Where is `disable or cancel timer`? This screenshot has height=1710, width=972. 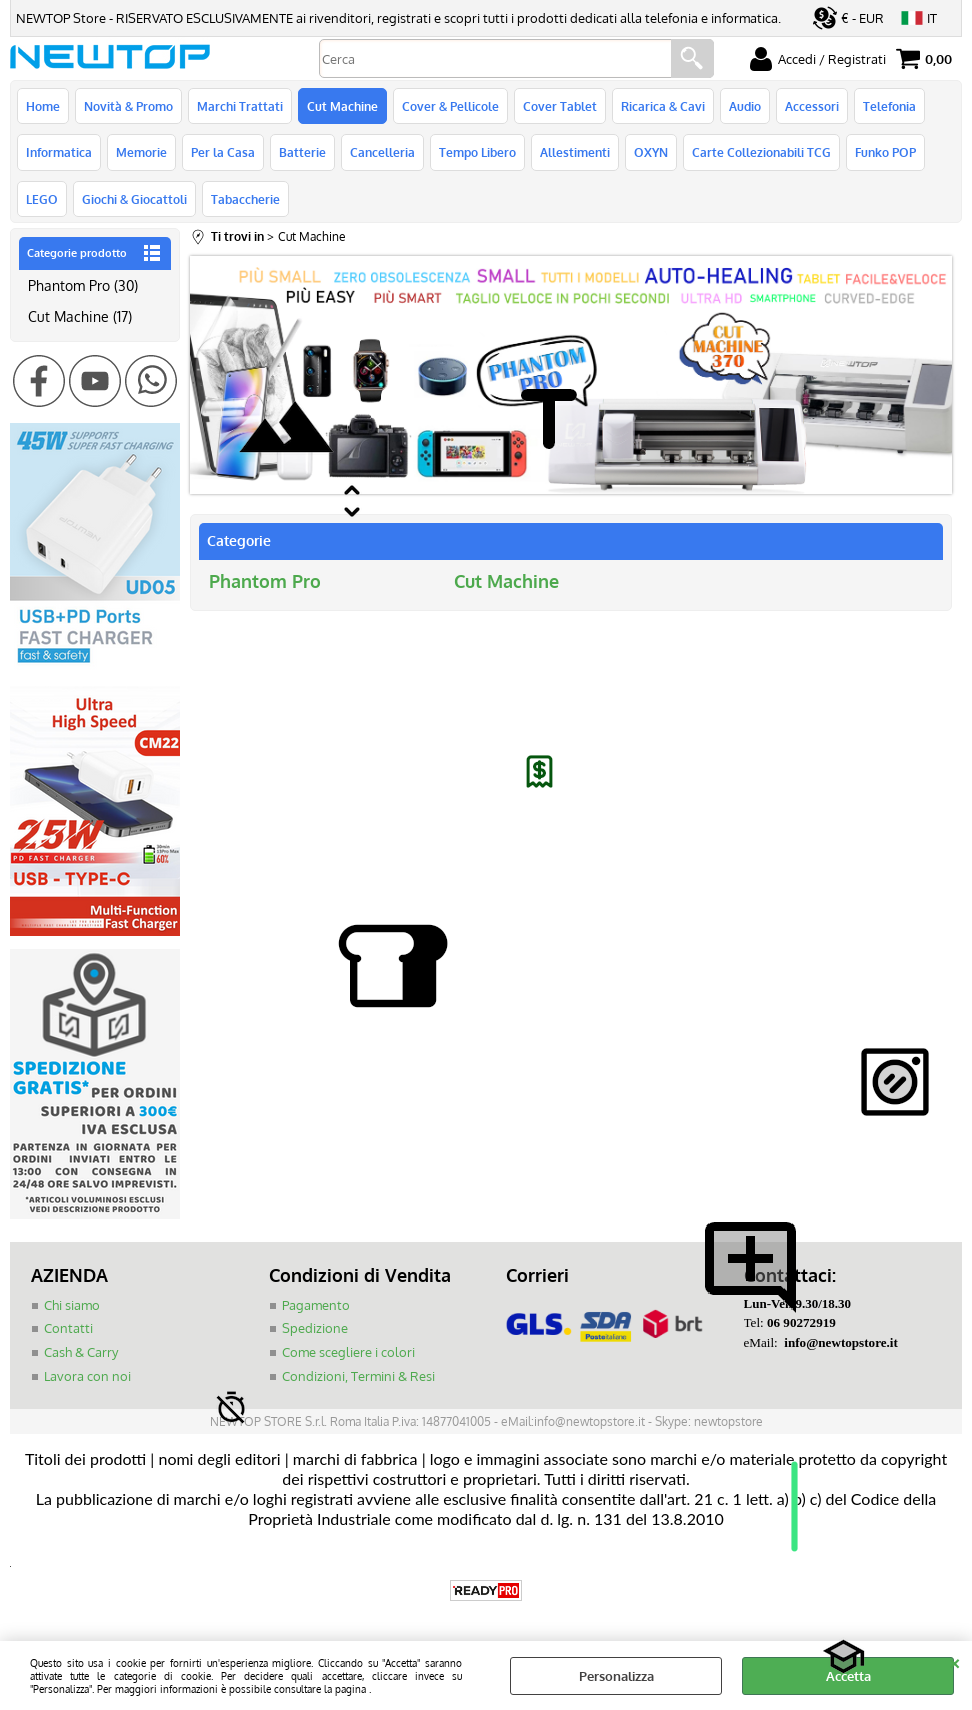 disable or cancel timer is located at coordinates (231, 1407).